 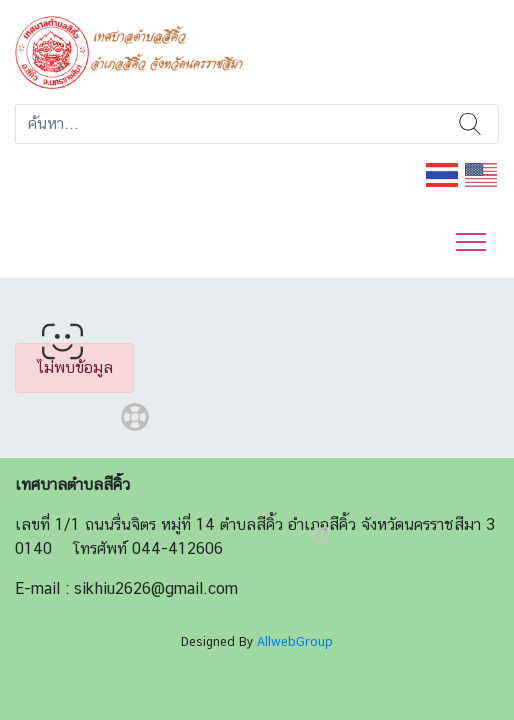 What do you see at coordinates (135, 417) in the screenshot?
I see `open help documentation` at bounding box center [135, 417].